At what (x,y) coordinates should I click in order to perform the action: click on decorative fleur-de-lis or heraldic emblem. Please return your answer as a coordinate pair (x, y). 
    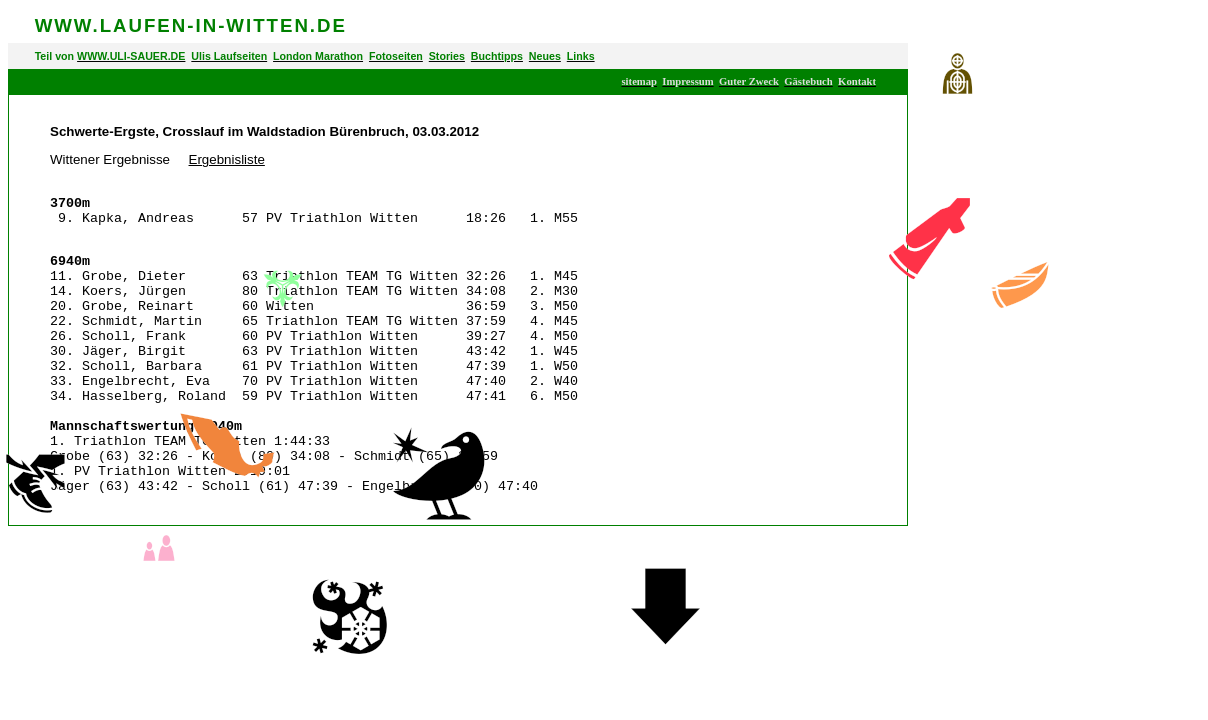
    Looking at the image, I should click on (282, 288).